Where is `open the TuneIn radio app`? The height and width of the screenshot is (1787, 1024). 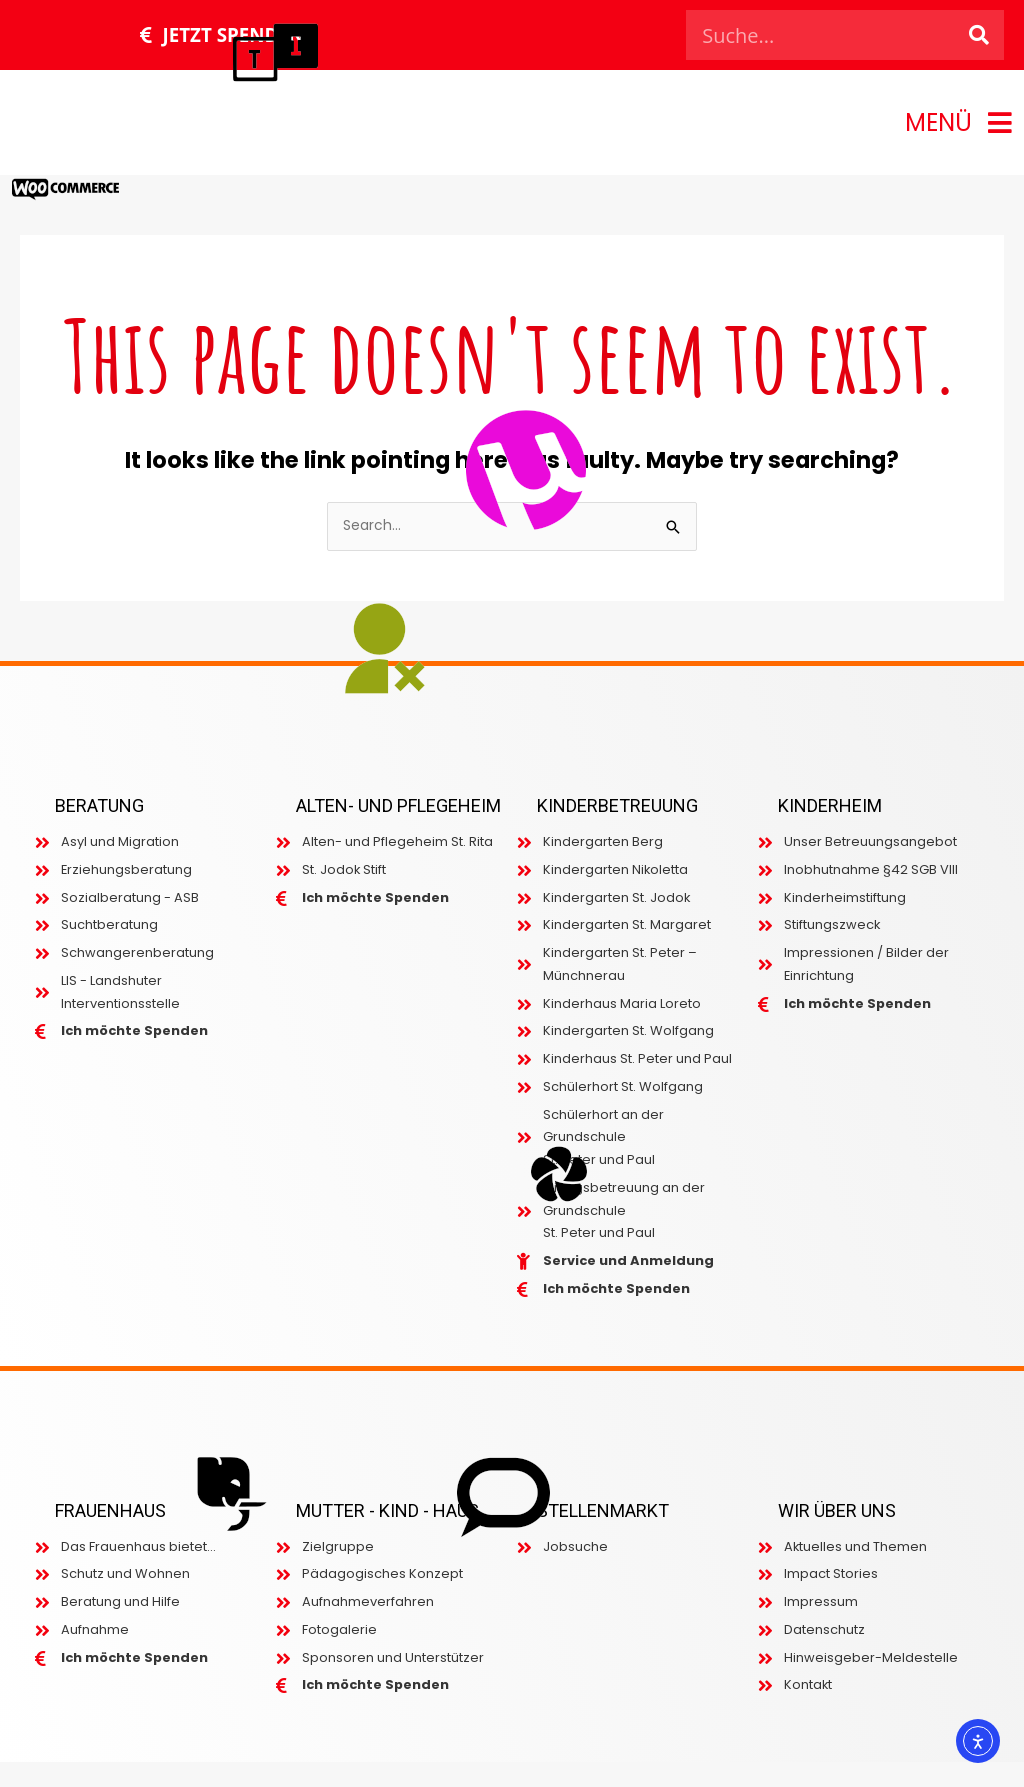
open the TuneIn radio app is located at coordinates (275, 52).